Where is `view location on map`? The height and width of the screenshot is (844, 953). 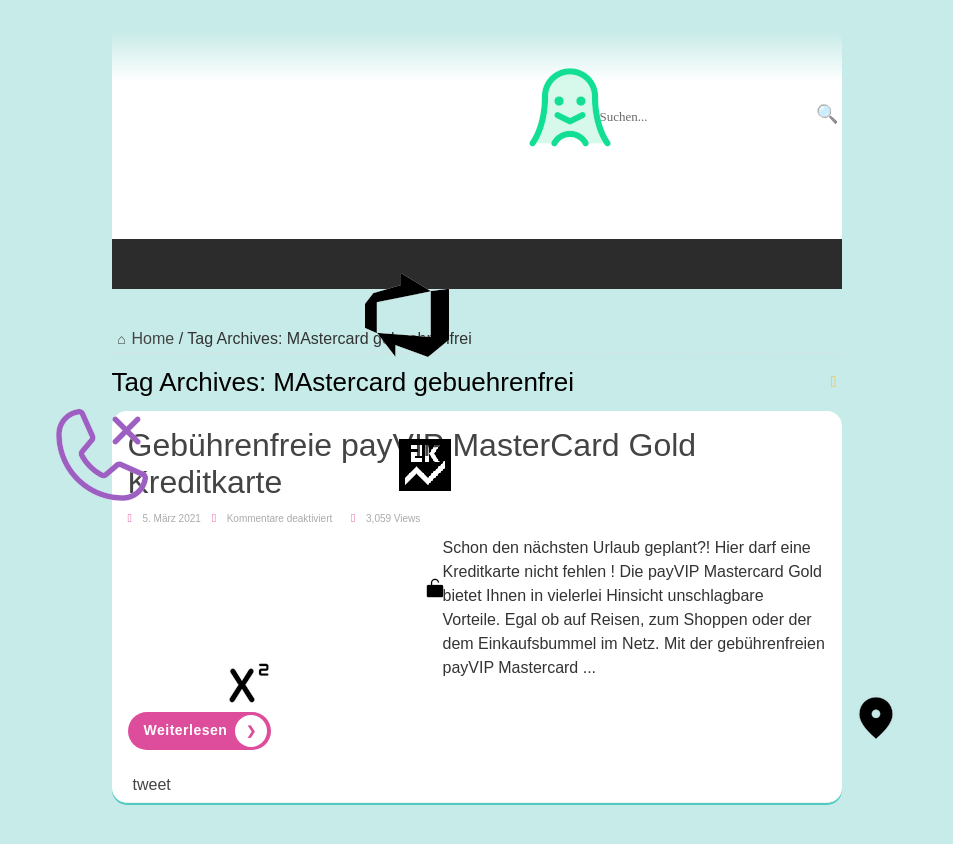 view location on map is located at coordinates (876, 718).